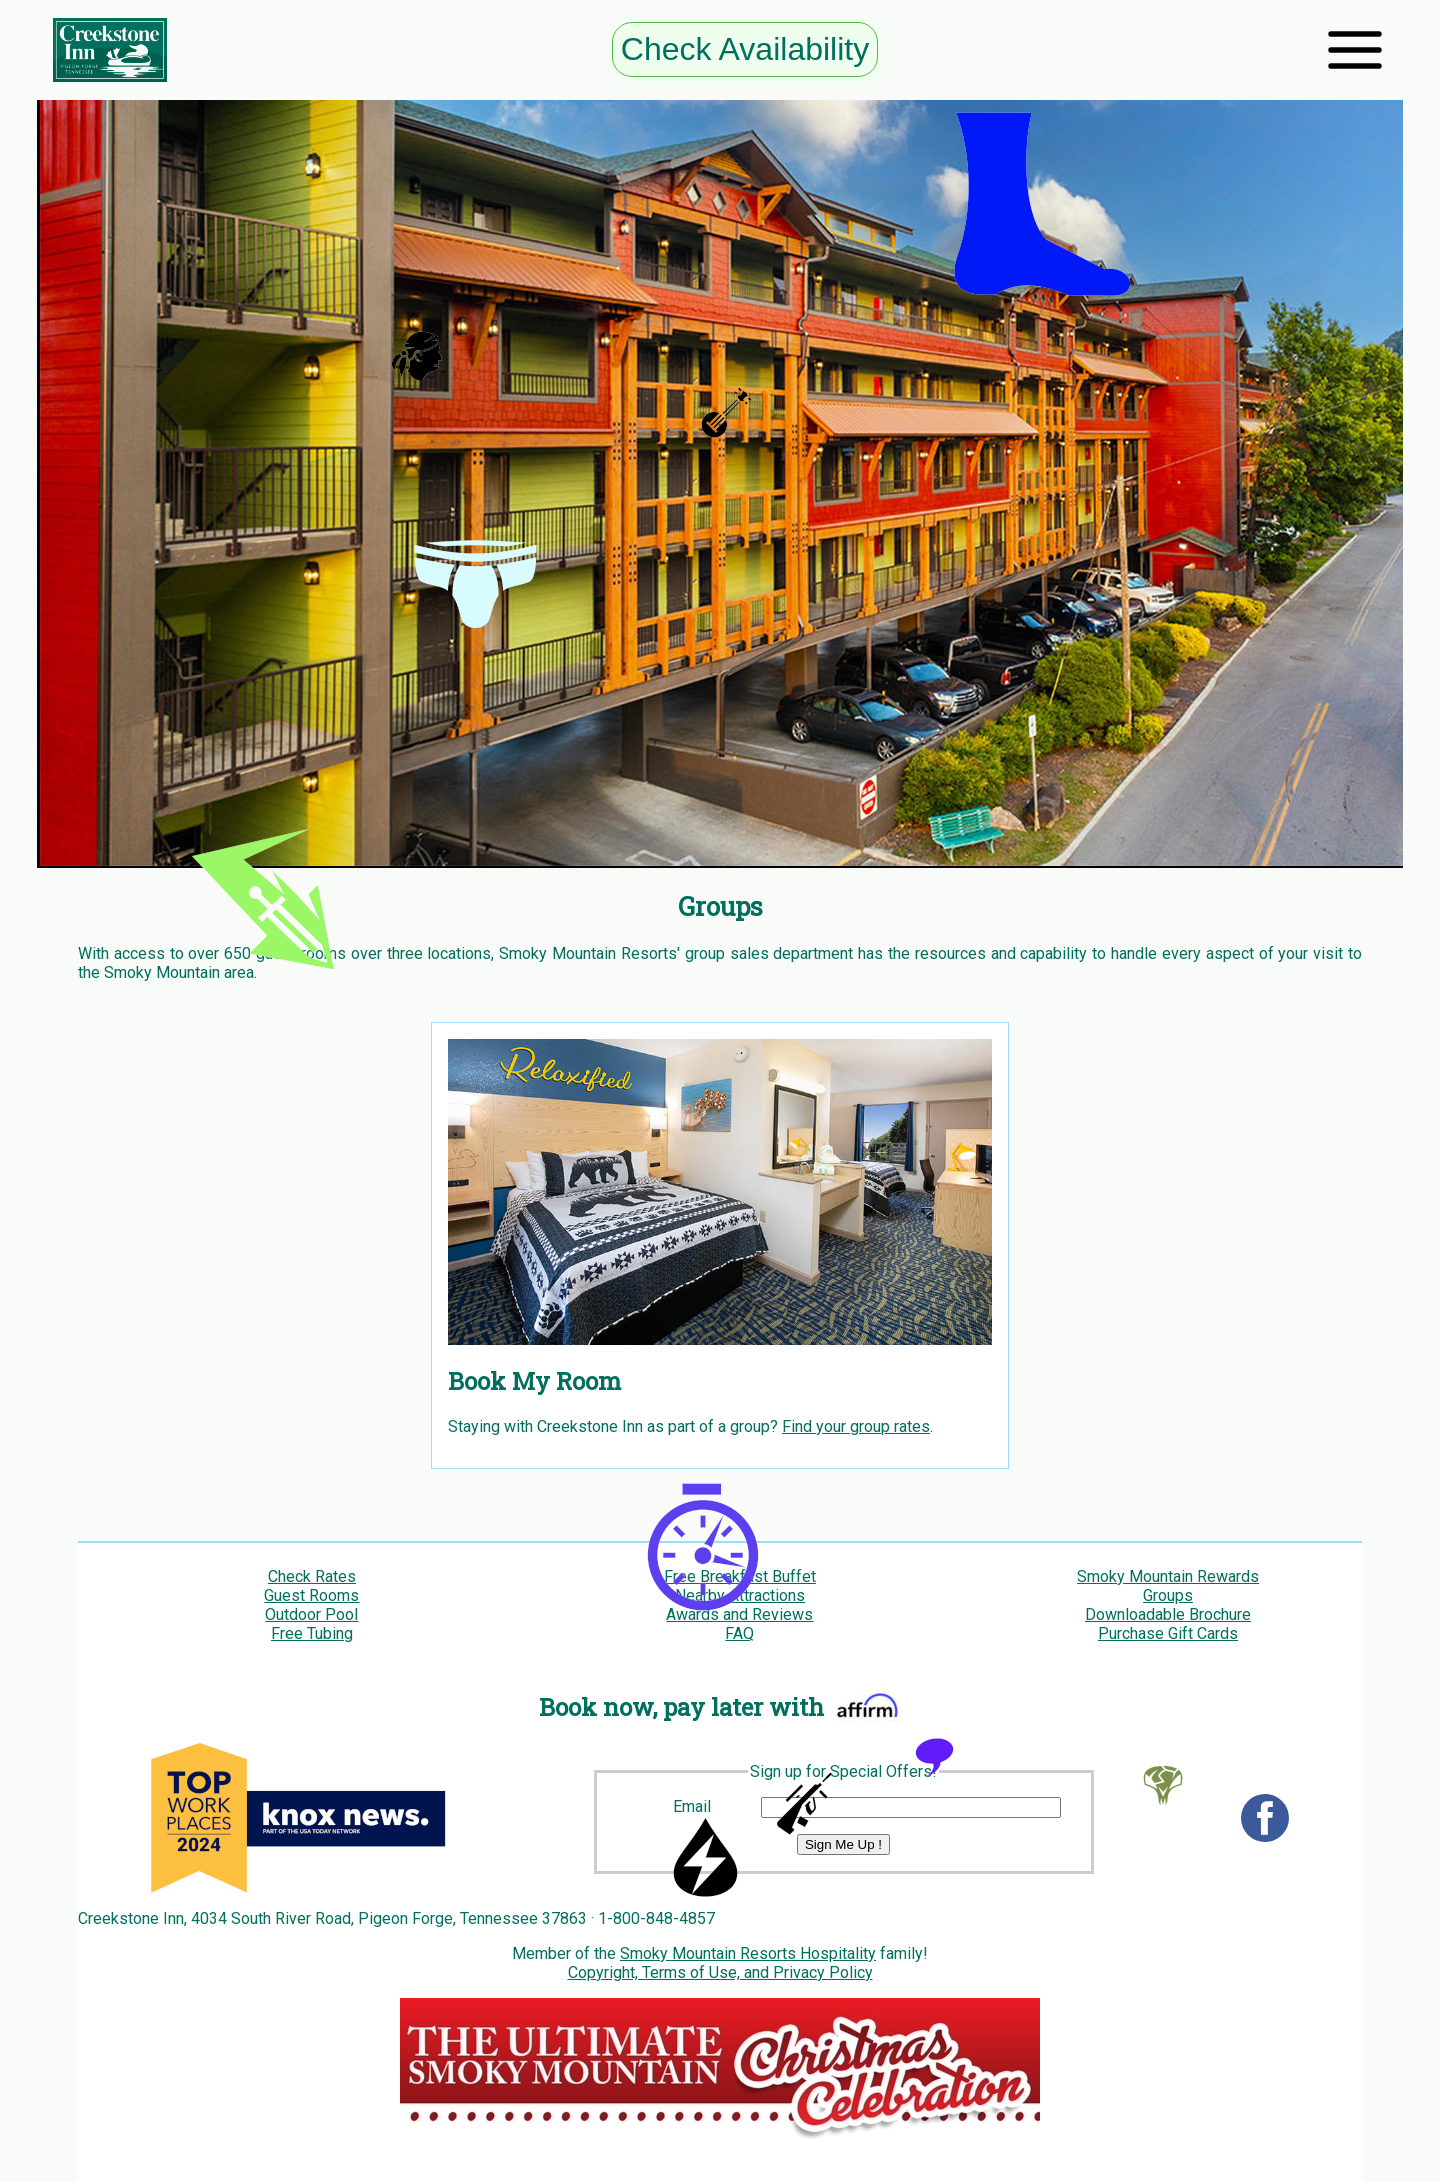 The height and width of the screenshot is (2182, 1440). I want to click on browse underwear or intimate apparel category, so click(475, 575).